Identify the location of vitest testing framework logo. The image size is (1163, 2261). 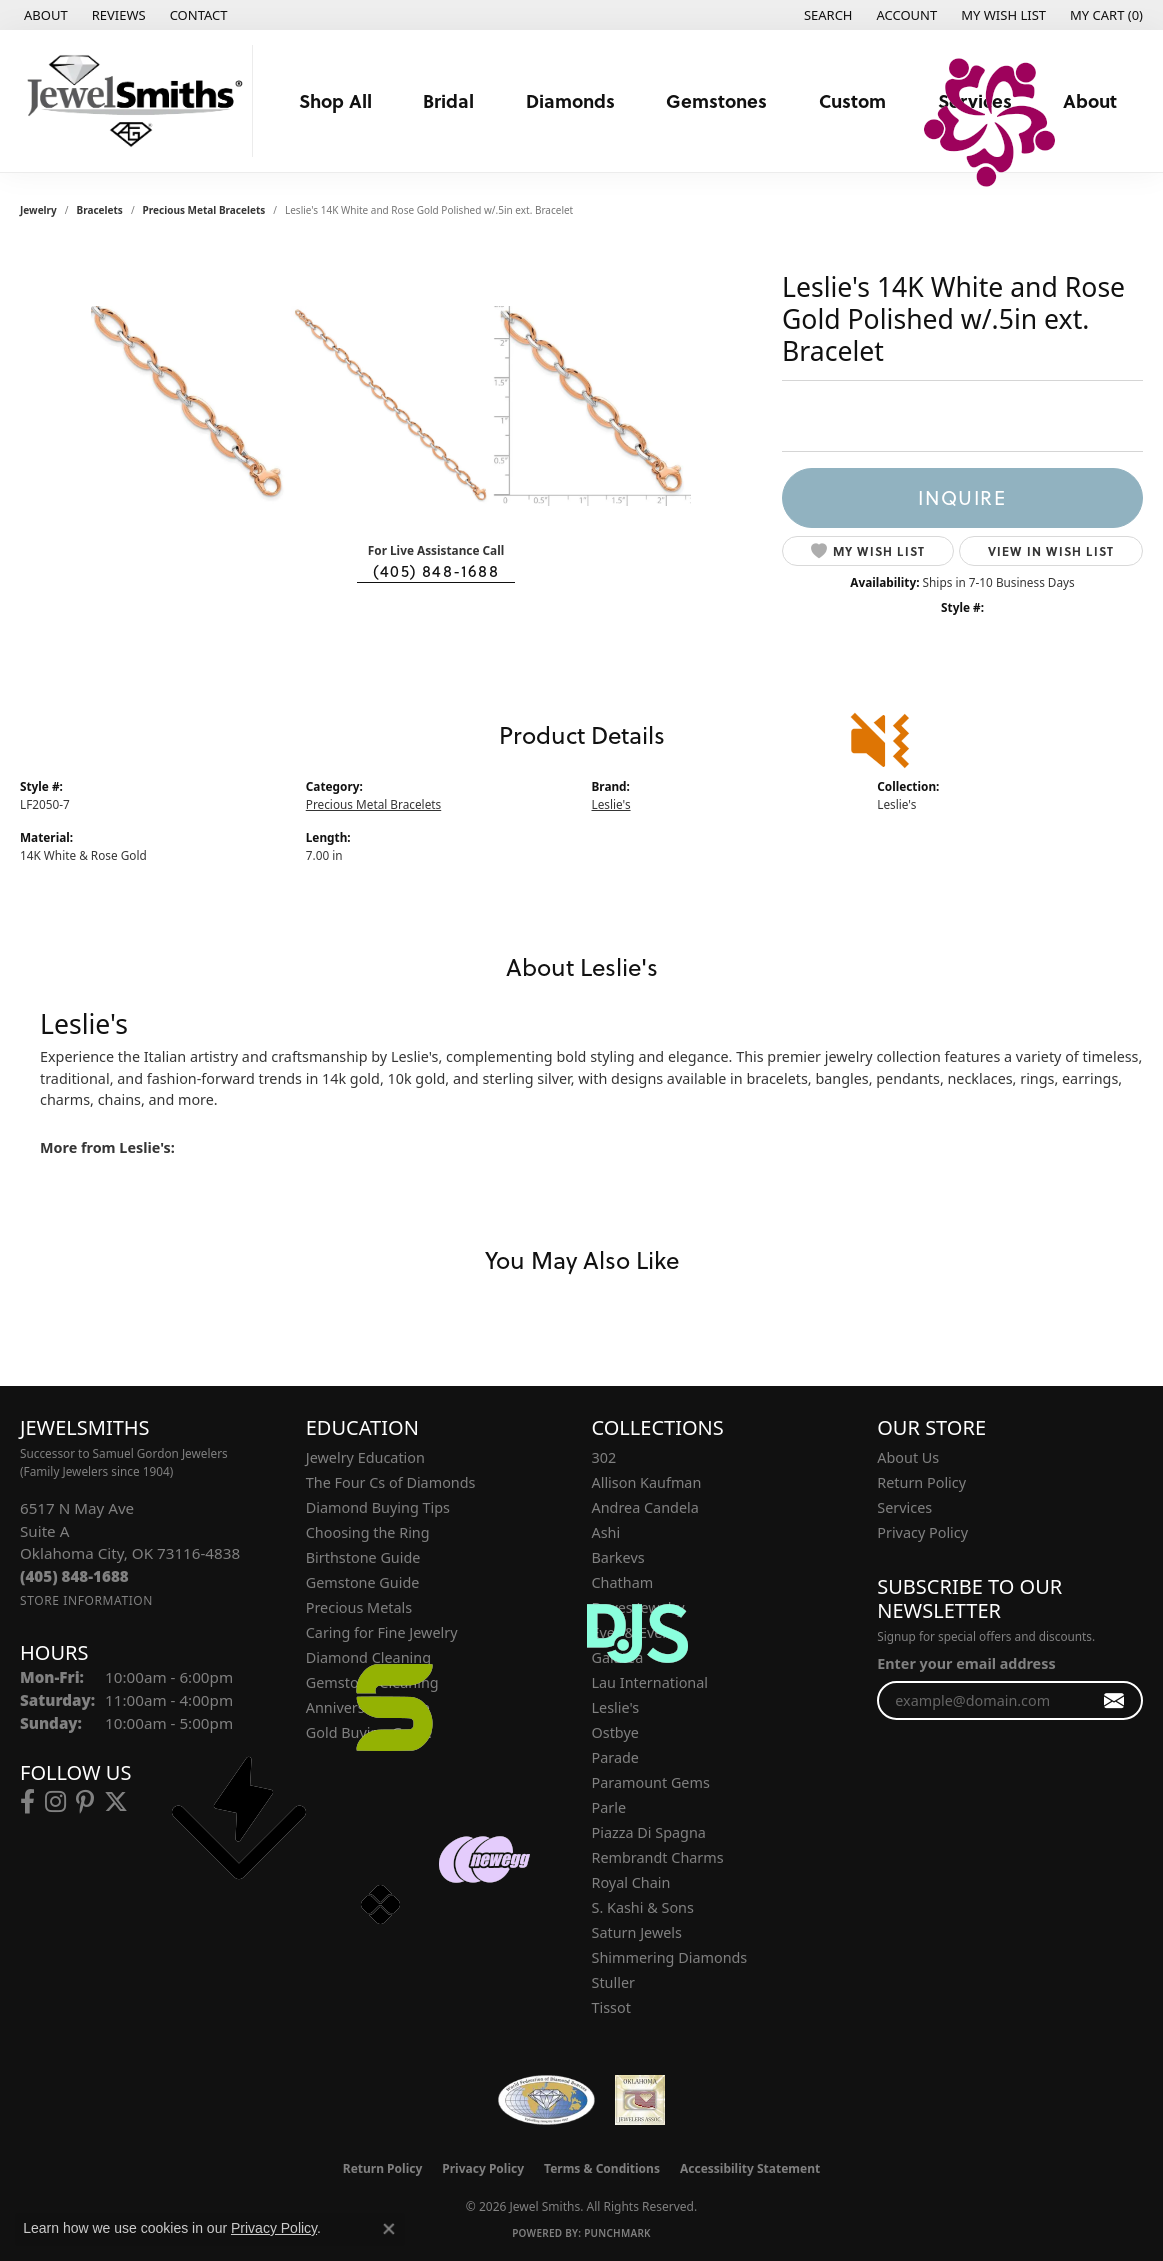
(239, 1818).